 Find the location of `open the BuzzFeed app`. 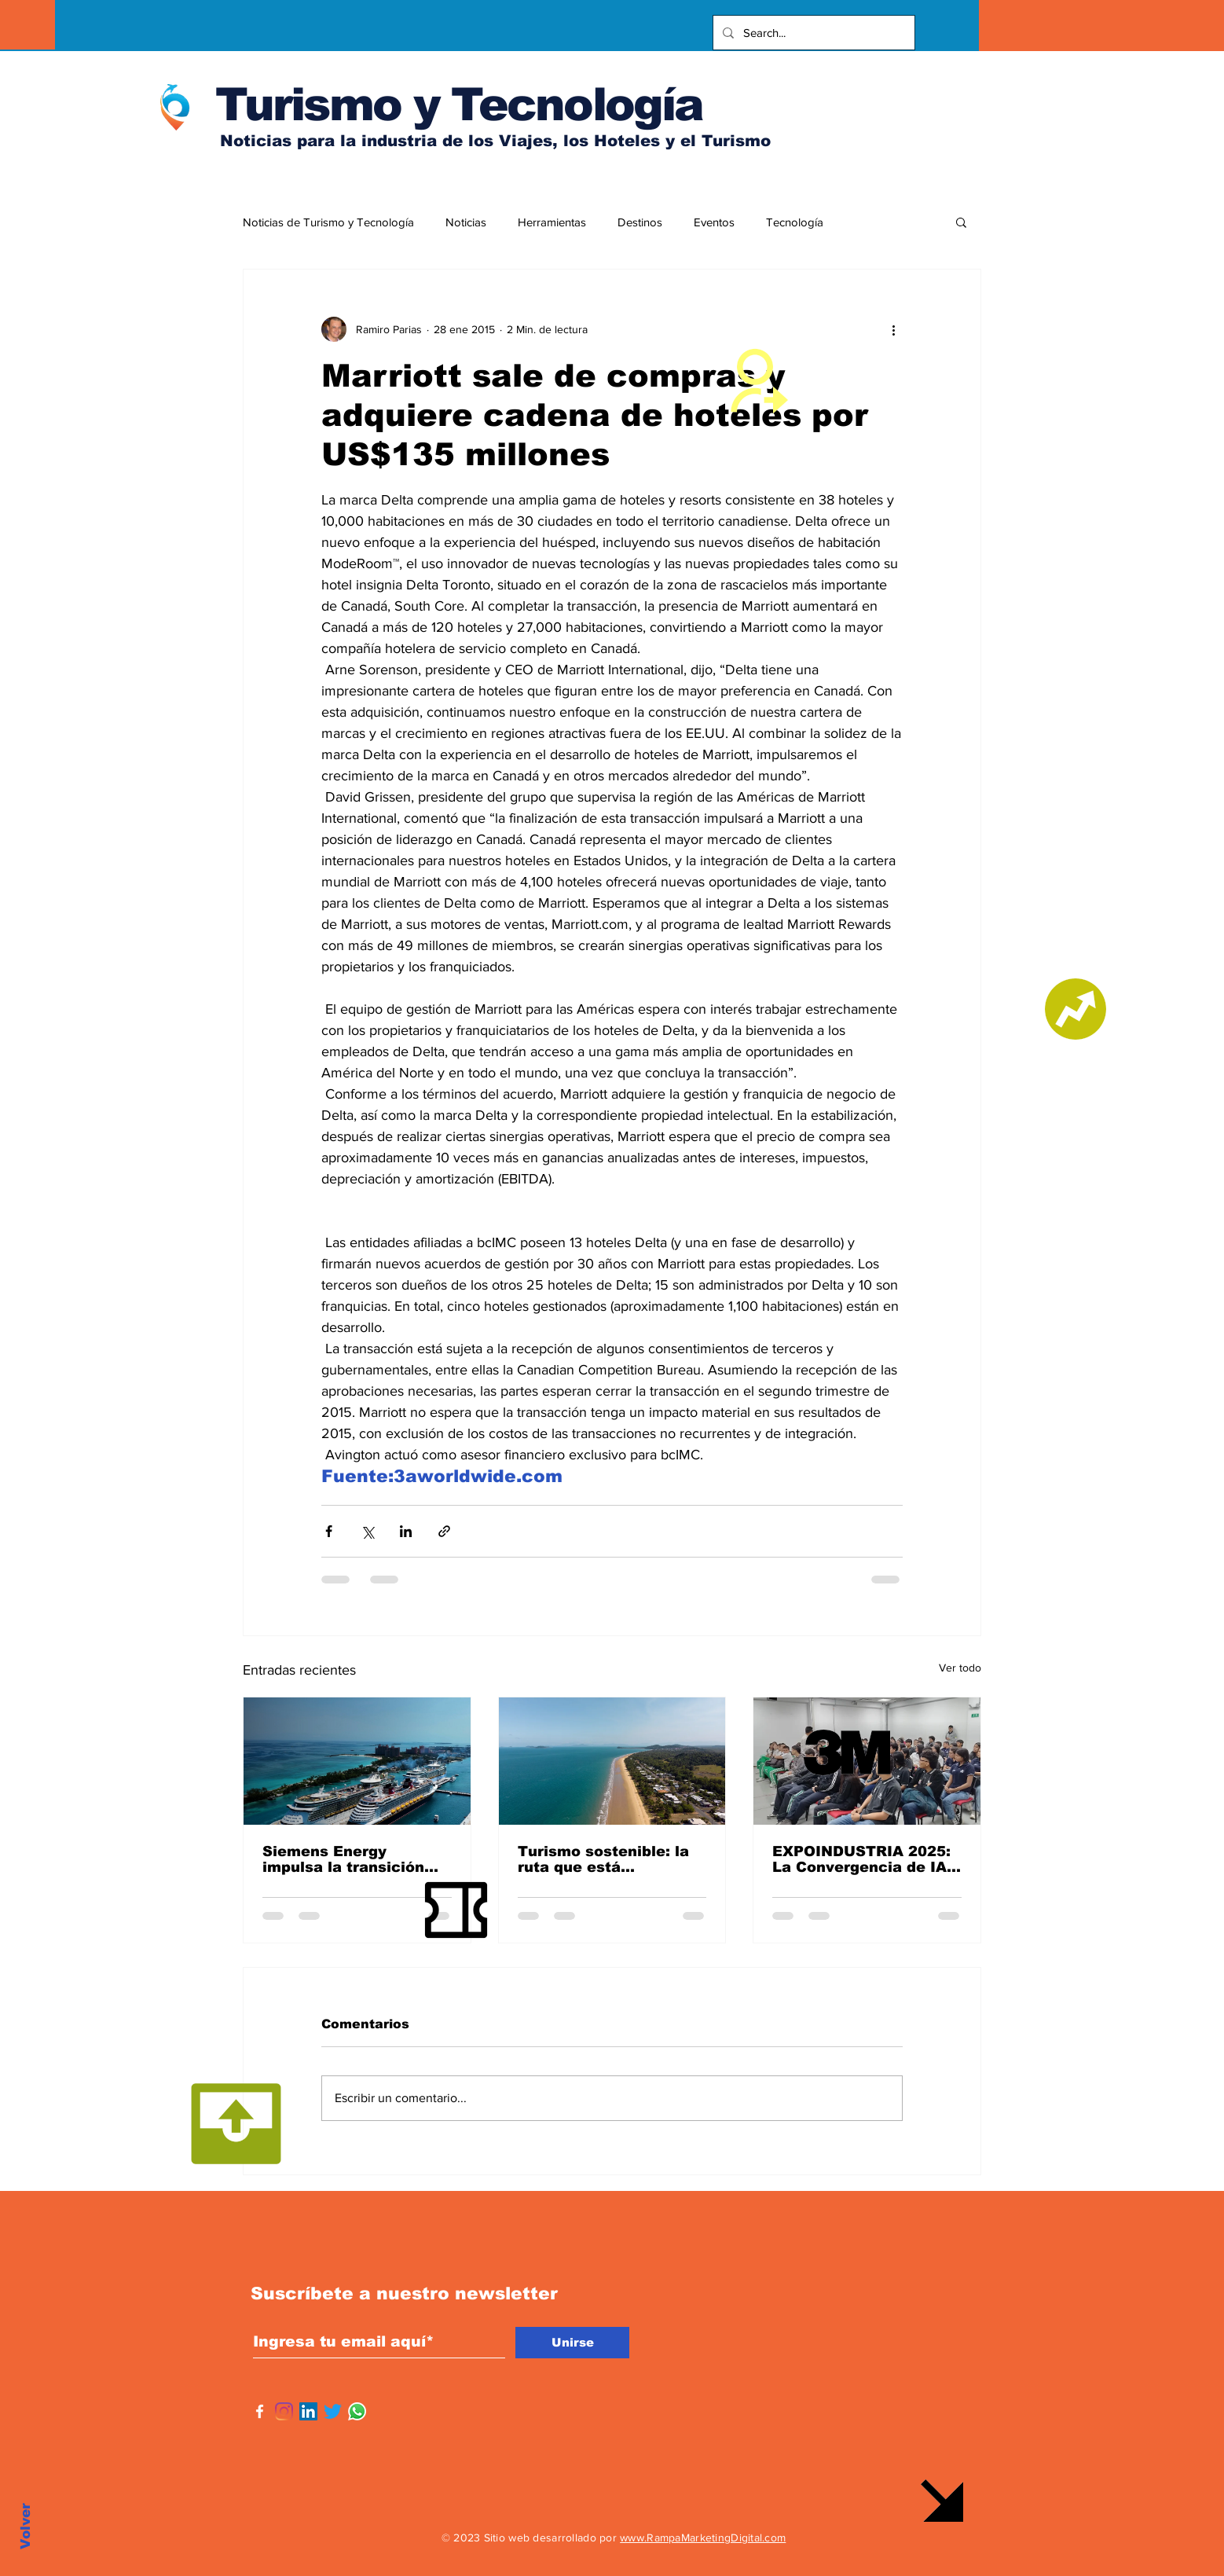

open the BuzzFeed app is located at coordinates (1076, 1009).